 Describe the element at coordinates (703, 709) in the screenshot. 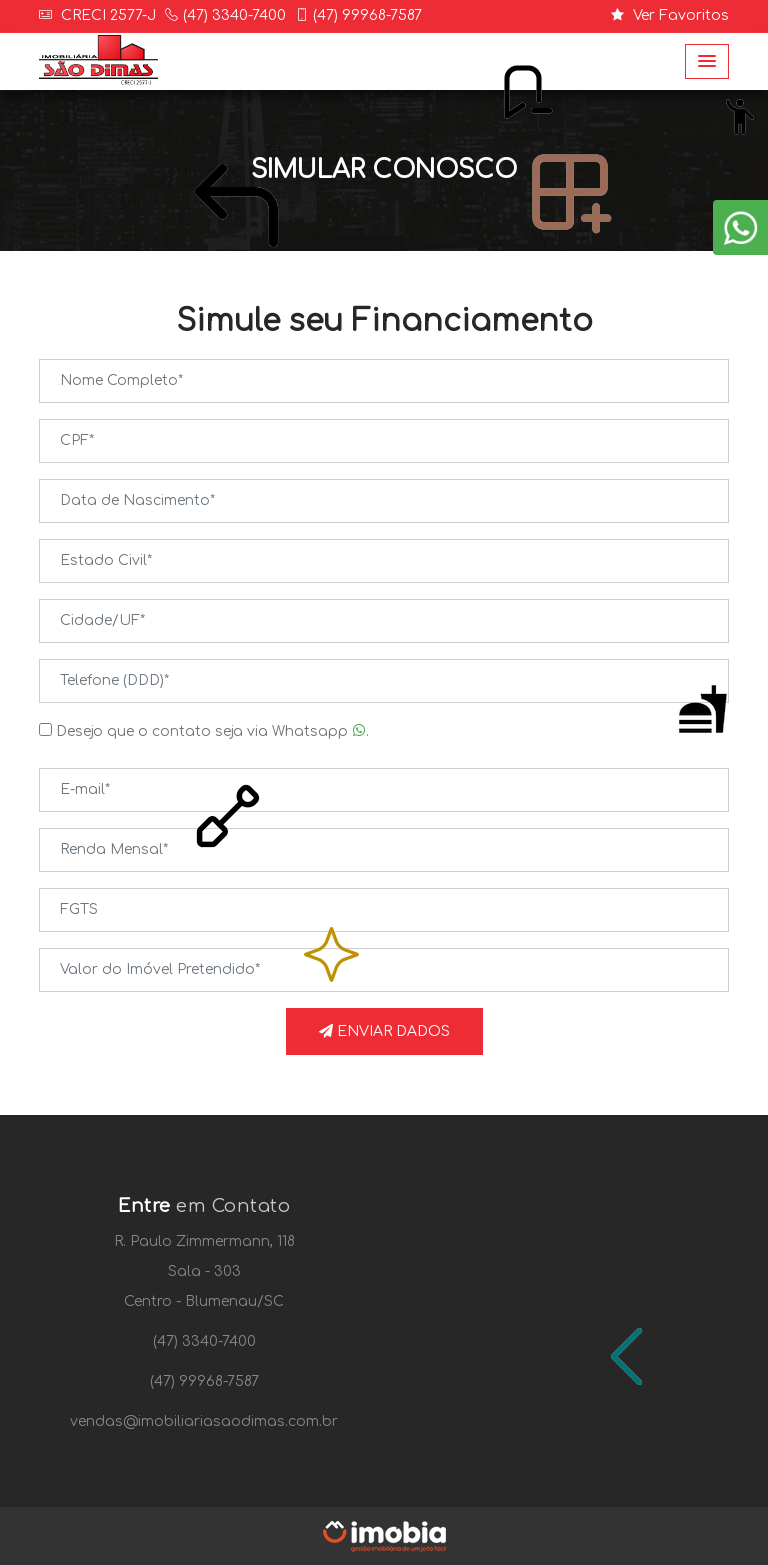

I see `find nearby fast food restaurants` at that location.